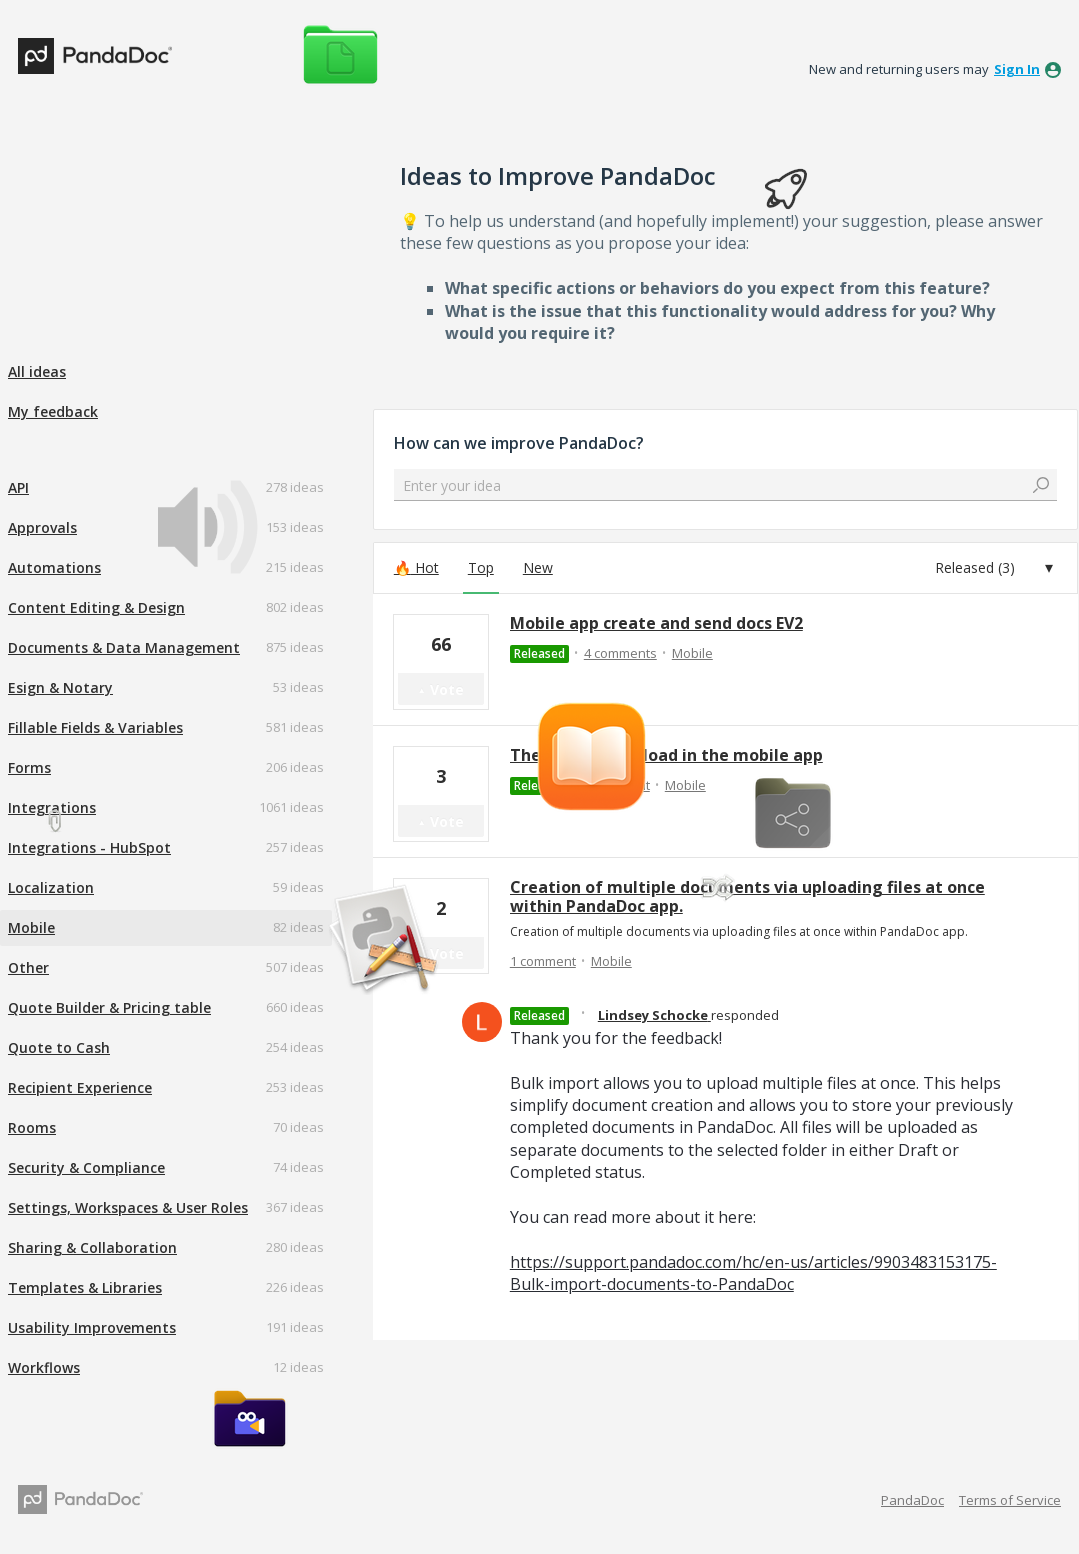  Describe the element at coordinates (249, 1420) in the screenshot. I see `open wondershare anireel project folder` at that location.